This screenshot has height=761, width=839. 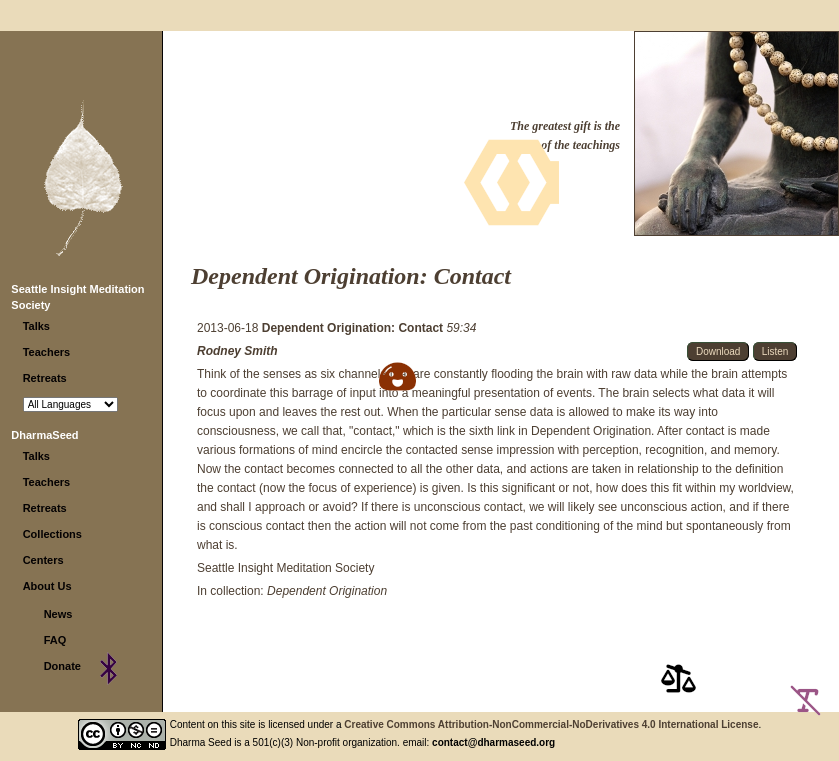 I want to click on bluetooth connectivity status, so click(x=108, y=668).